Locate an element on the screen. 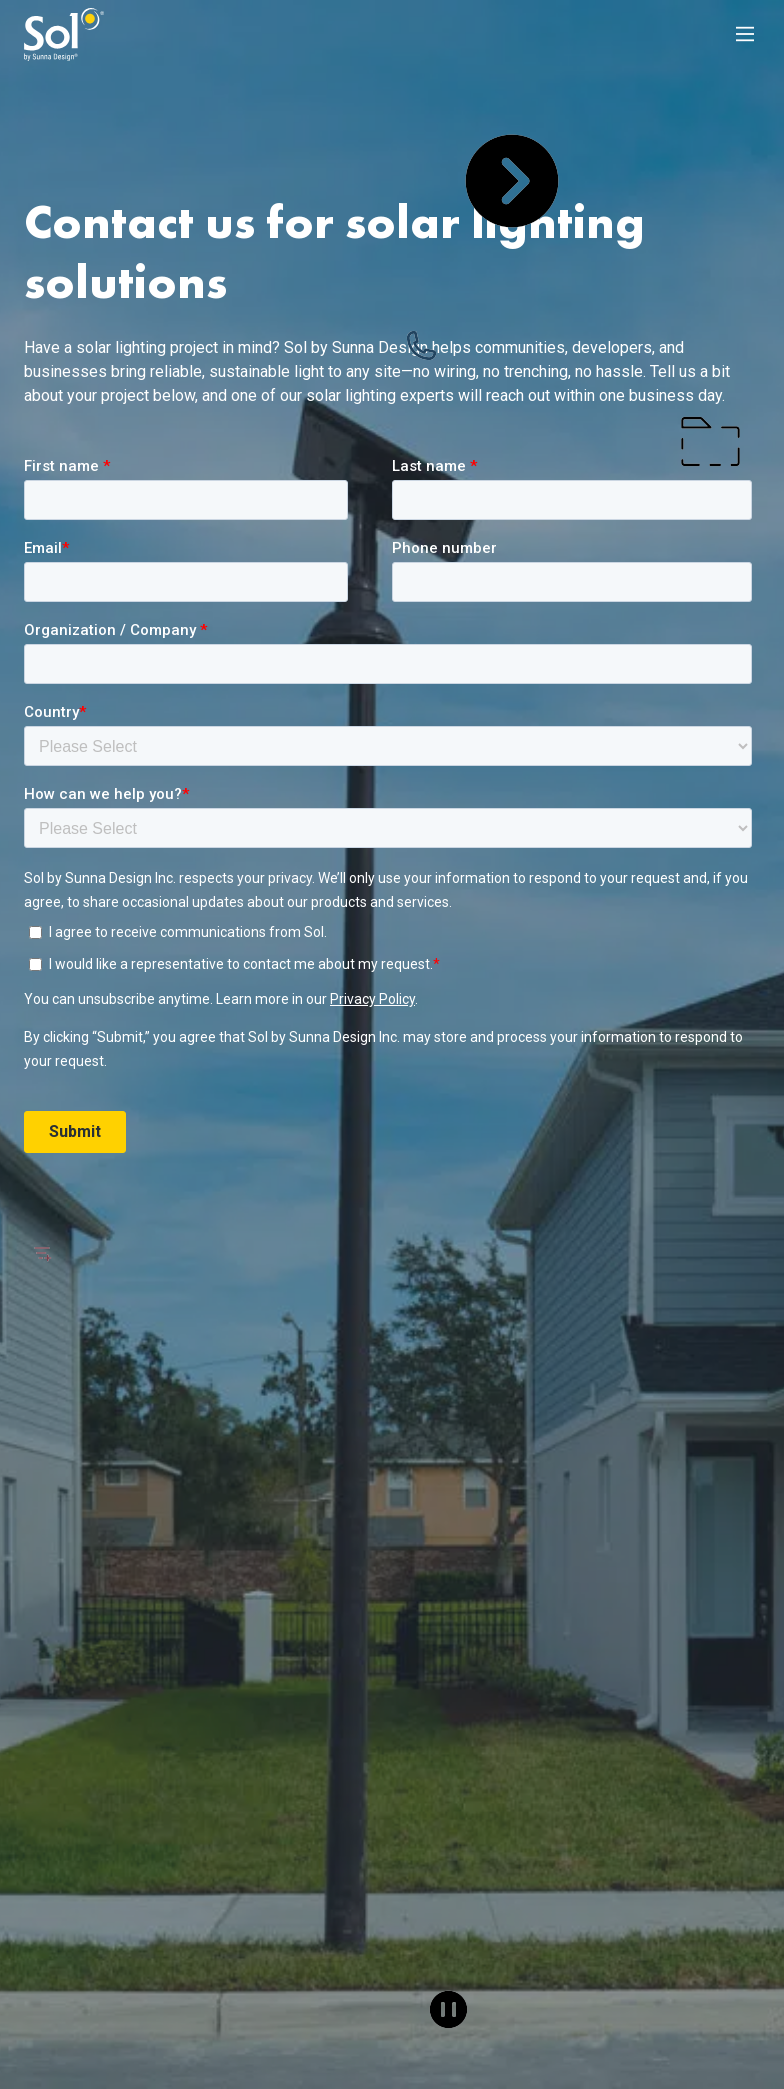 The image size is (784, 2089). pause media playback is located at coordinates (448, 2009).